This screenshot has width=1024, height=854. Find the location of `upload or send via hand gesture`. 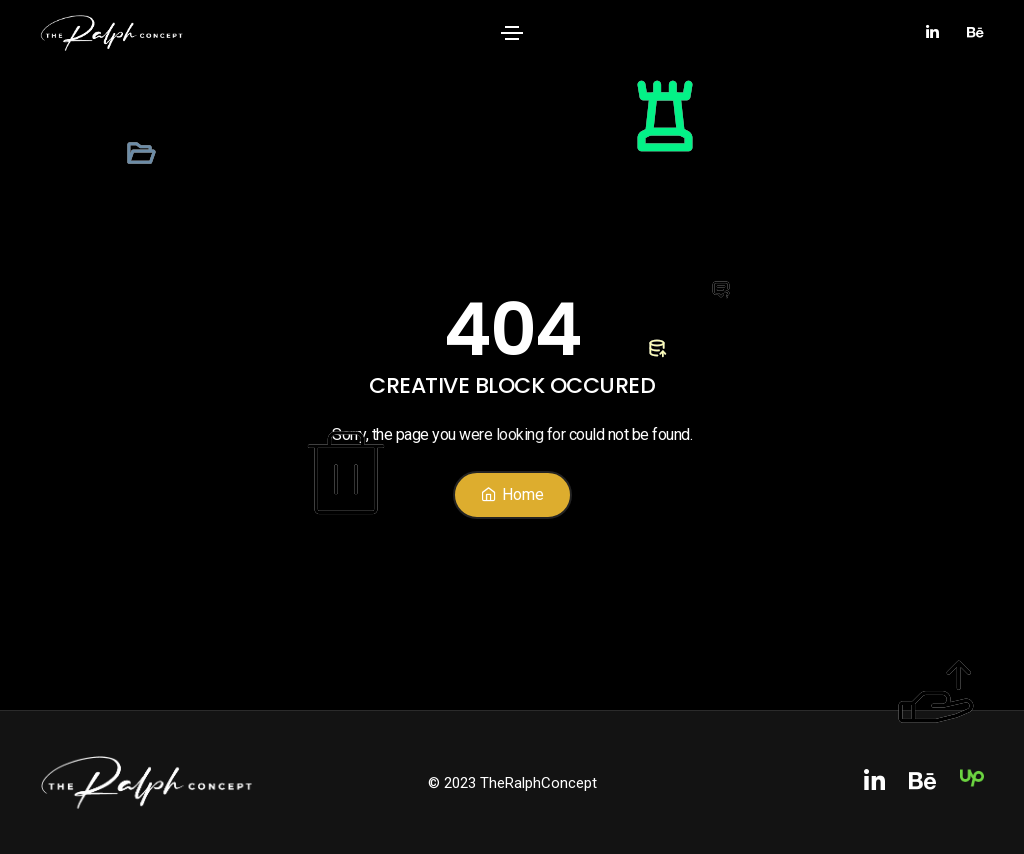

upload or send via hand gesture is located at coordinates (938, 695).